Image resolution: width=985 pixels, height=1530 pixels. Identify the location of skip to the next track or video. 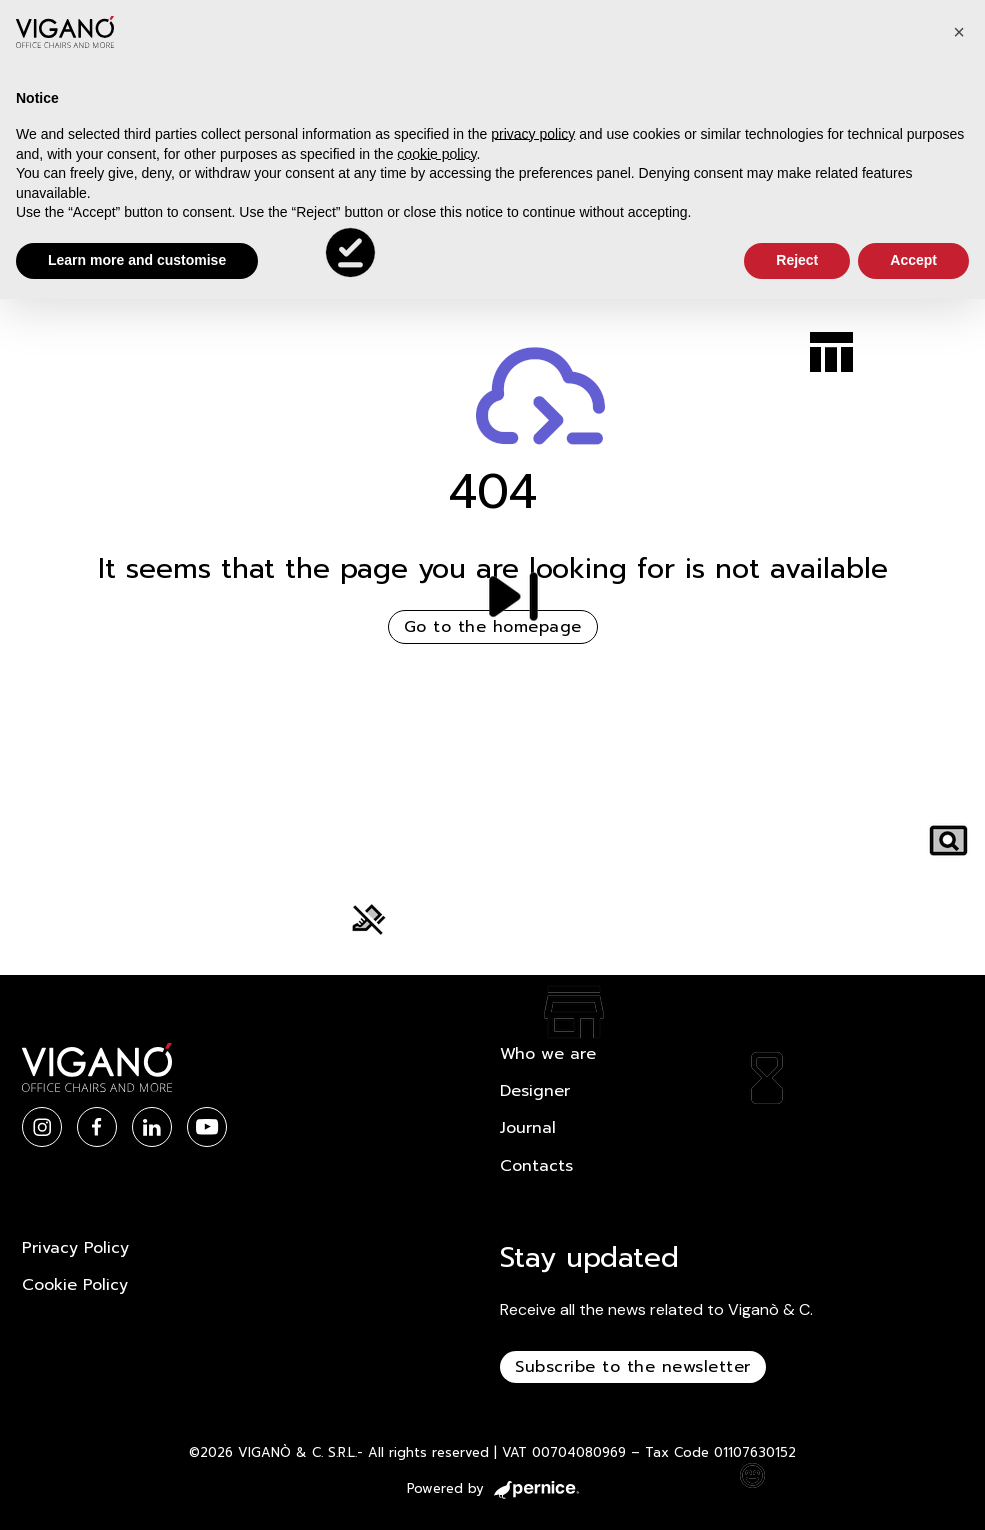
(513, 596).